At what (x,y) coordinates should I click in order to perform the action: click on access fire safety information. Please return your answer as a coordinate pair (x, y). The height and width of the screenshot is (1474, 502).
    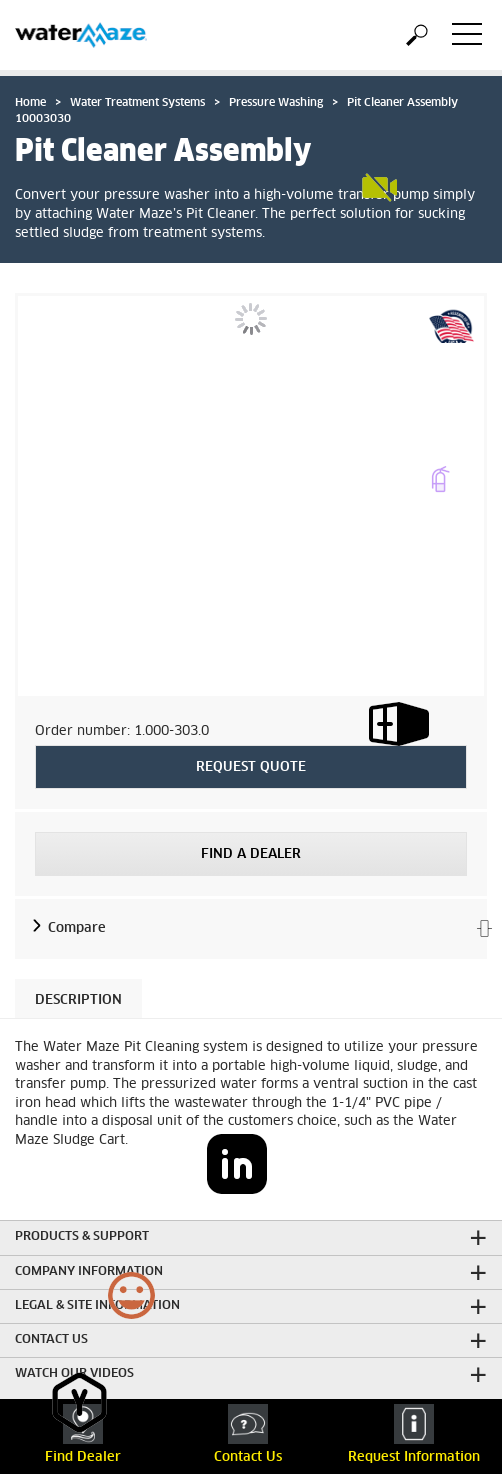
    Looking at the image, I should click on (439, 479).